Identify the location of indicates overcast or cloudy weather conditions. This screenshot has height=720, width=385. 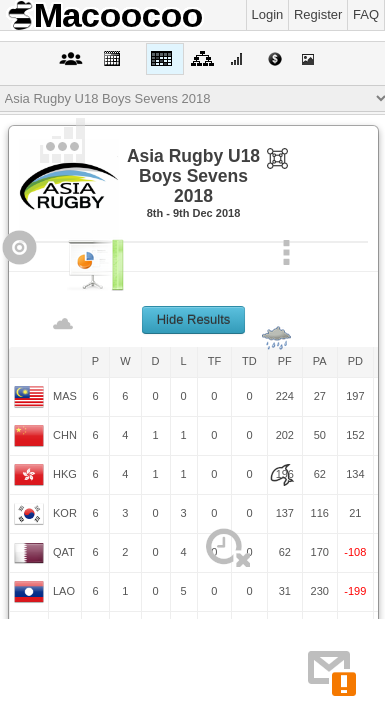
(63, 323).